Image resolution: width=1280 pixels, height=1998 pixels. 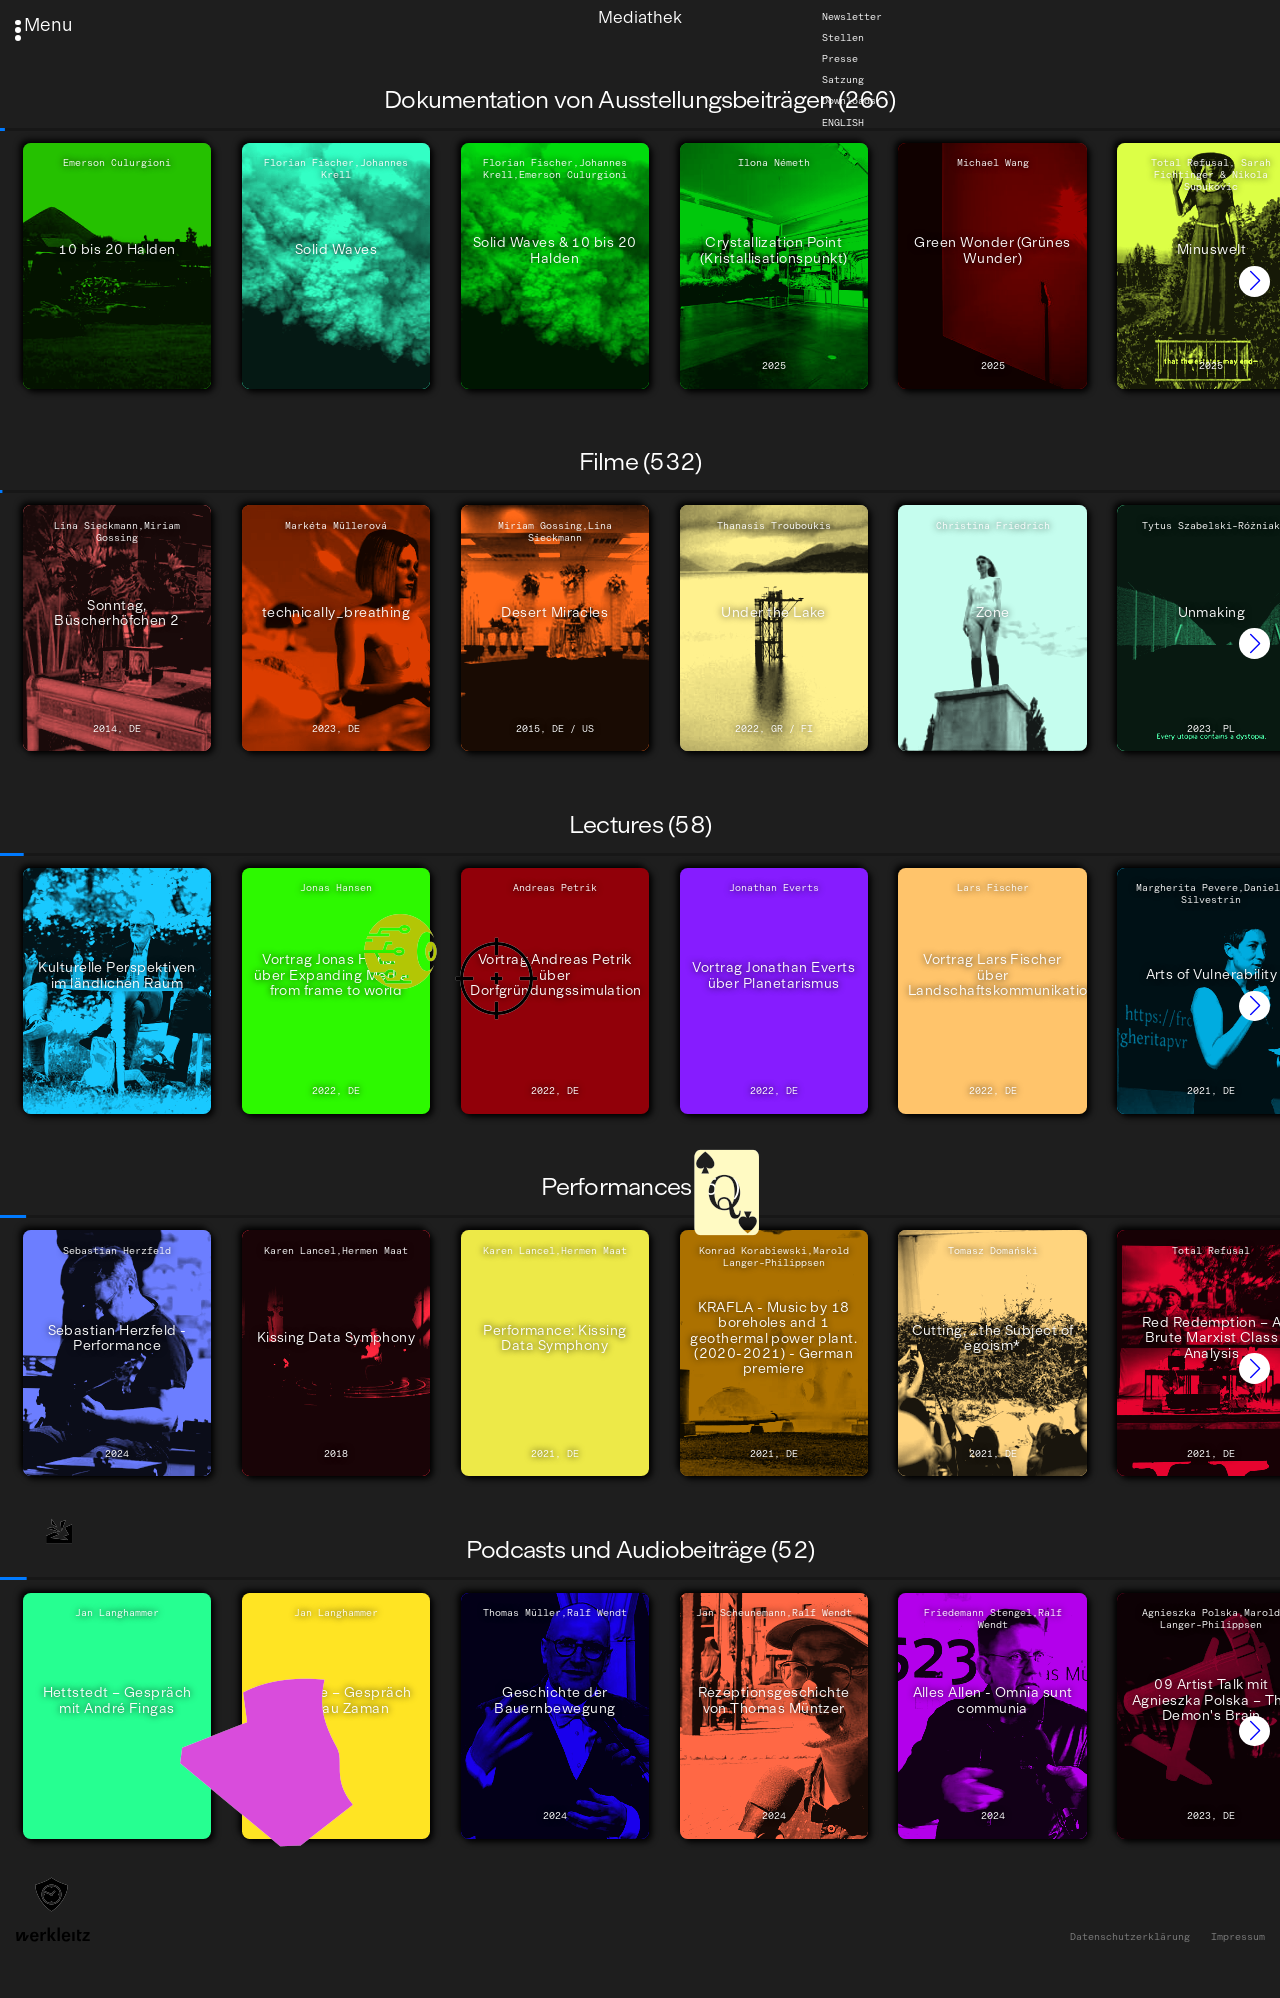 What do you see at coordinates (59, 1530) in the screenshot?
I see `indicates structural damage or crack detected` at bounding box center [59, 1530].